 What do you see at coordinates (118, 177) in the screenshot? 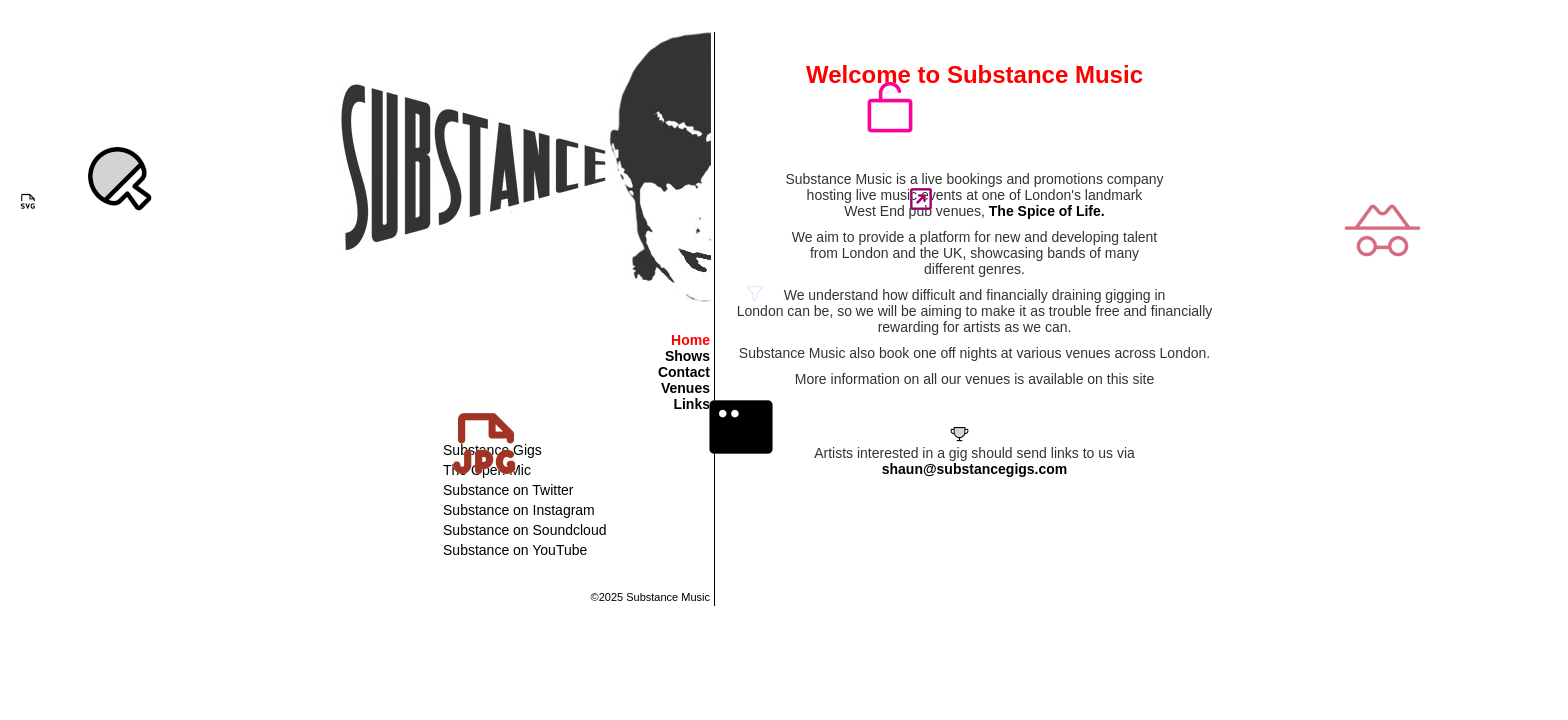
I see `access ping pong or table tennis game` at bounding box center [118, 177].